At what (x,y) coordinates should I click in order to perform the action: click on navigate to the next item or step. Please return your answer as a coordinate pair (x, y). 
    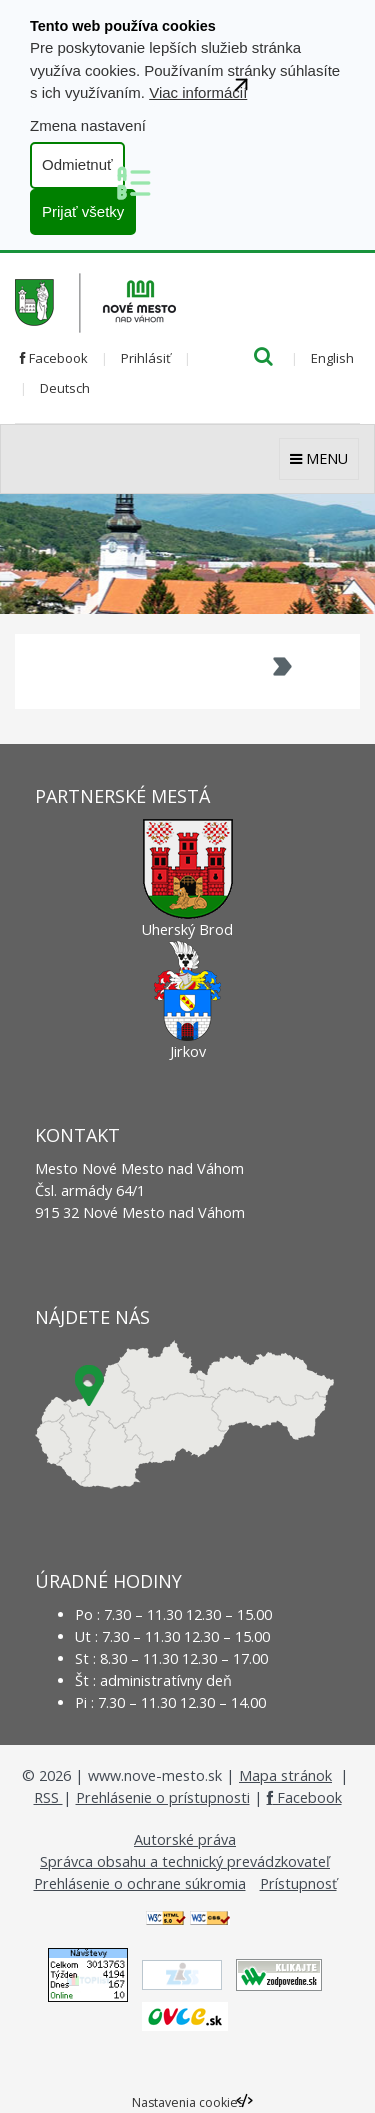
    Looking at the image, I should click on (282, 666).